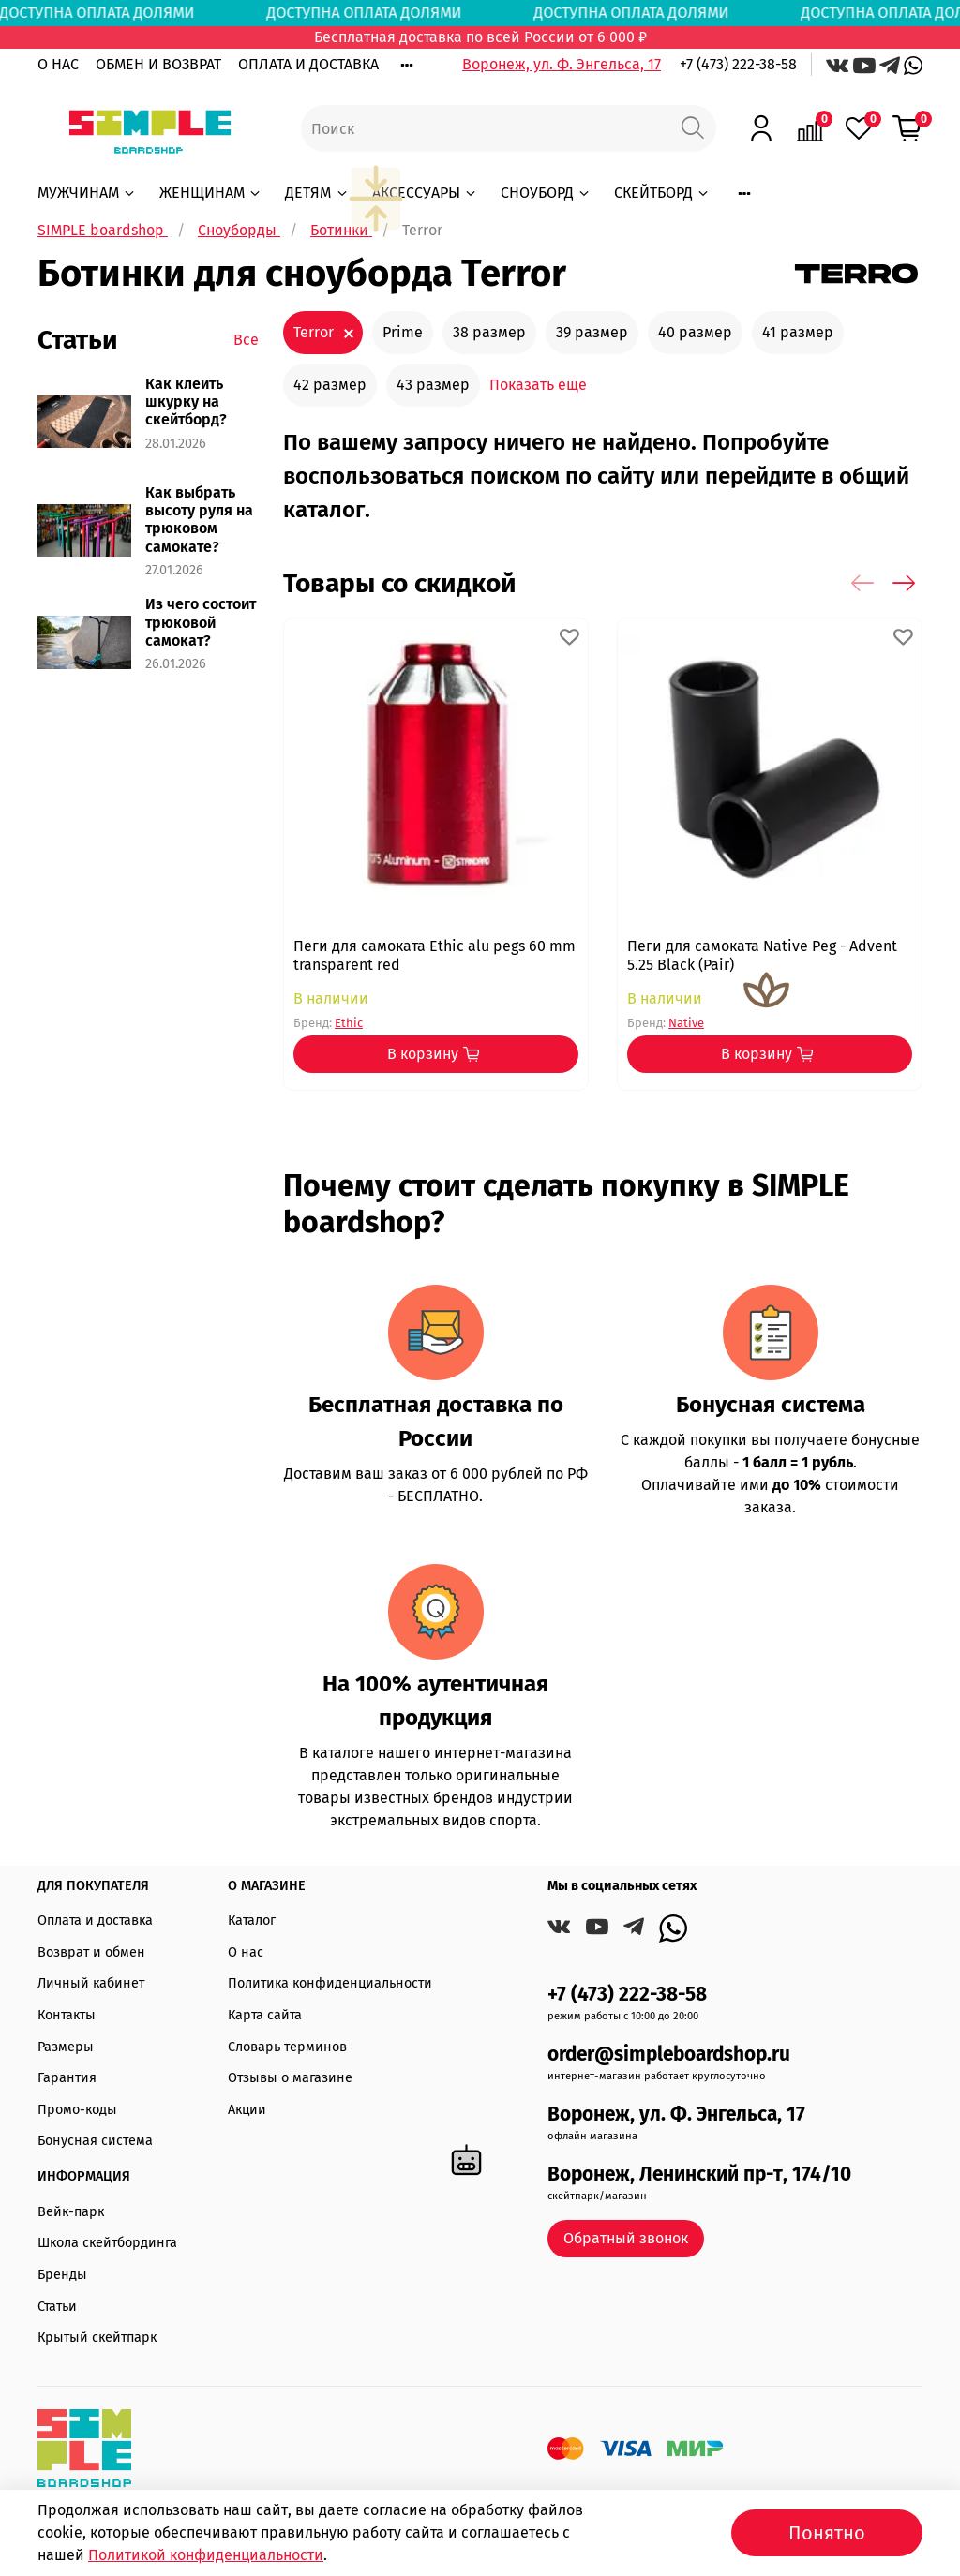 This screenshot has width=960, height=2576. Describe the element at coordinates (376, 199) in the screenshot. I see `collapse content vertically` at that location.